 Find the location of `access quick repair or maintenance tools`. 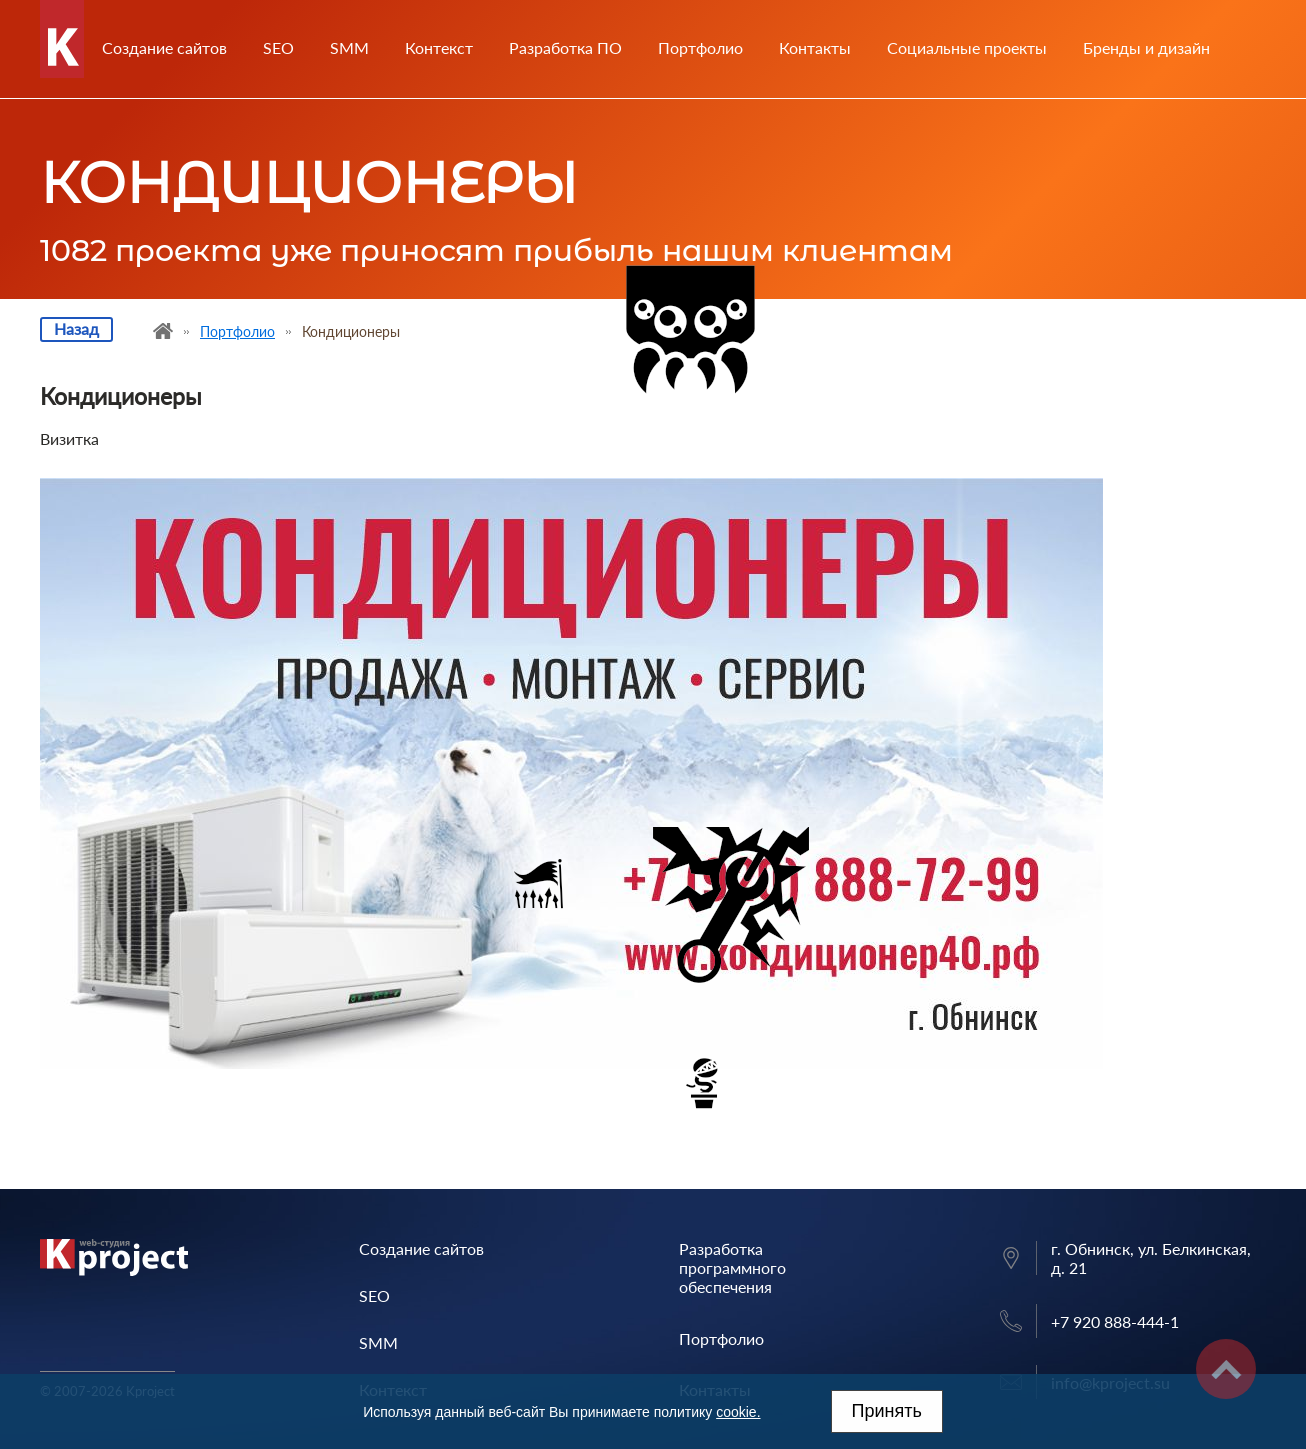

access quick repair or maintenance tools is located at coordinates (731, 905).